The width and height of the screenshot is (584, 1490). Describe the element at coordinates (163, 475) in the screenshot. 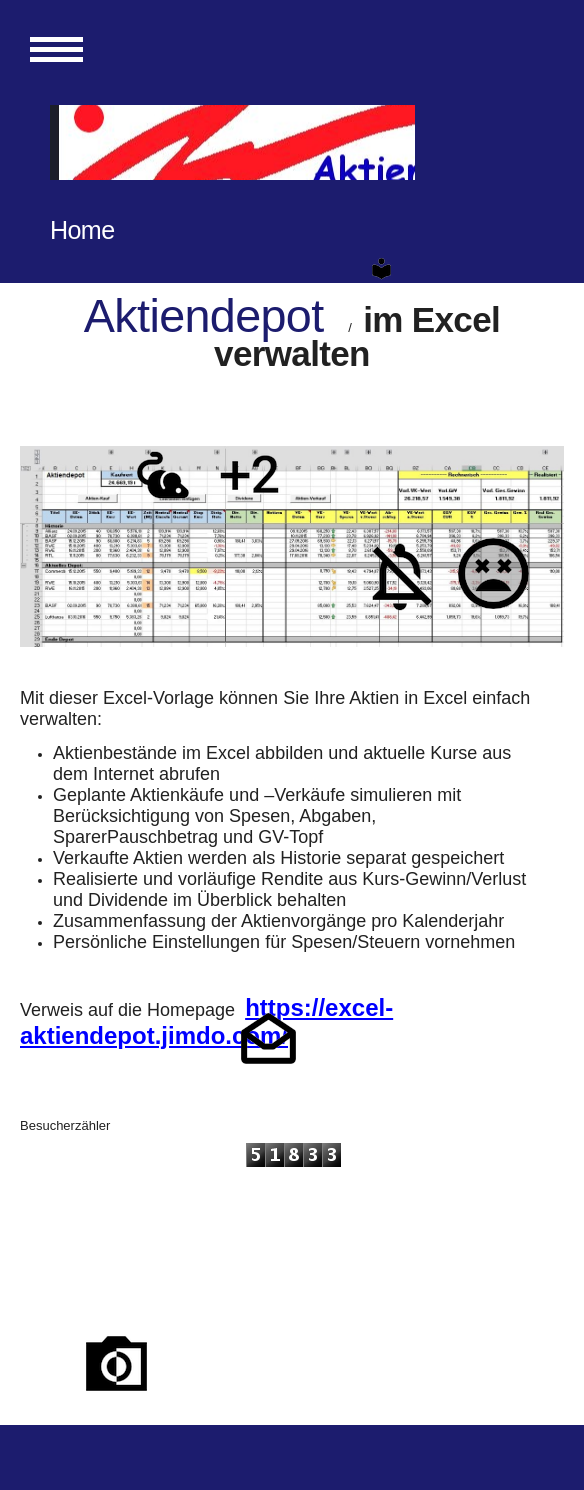

I see `request pest control services for rodents` at that location.